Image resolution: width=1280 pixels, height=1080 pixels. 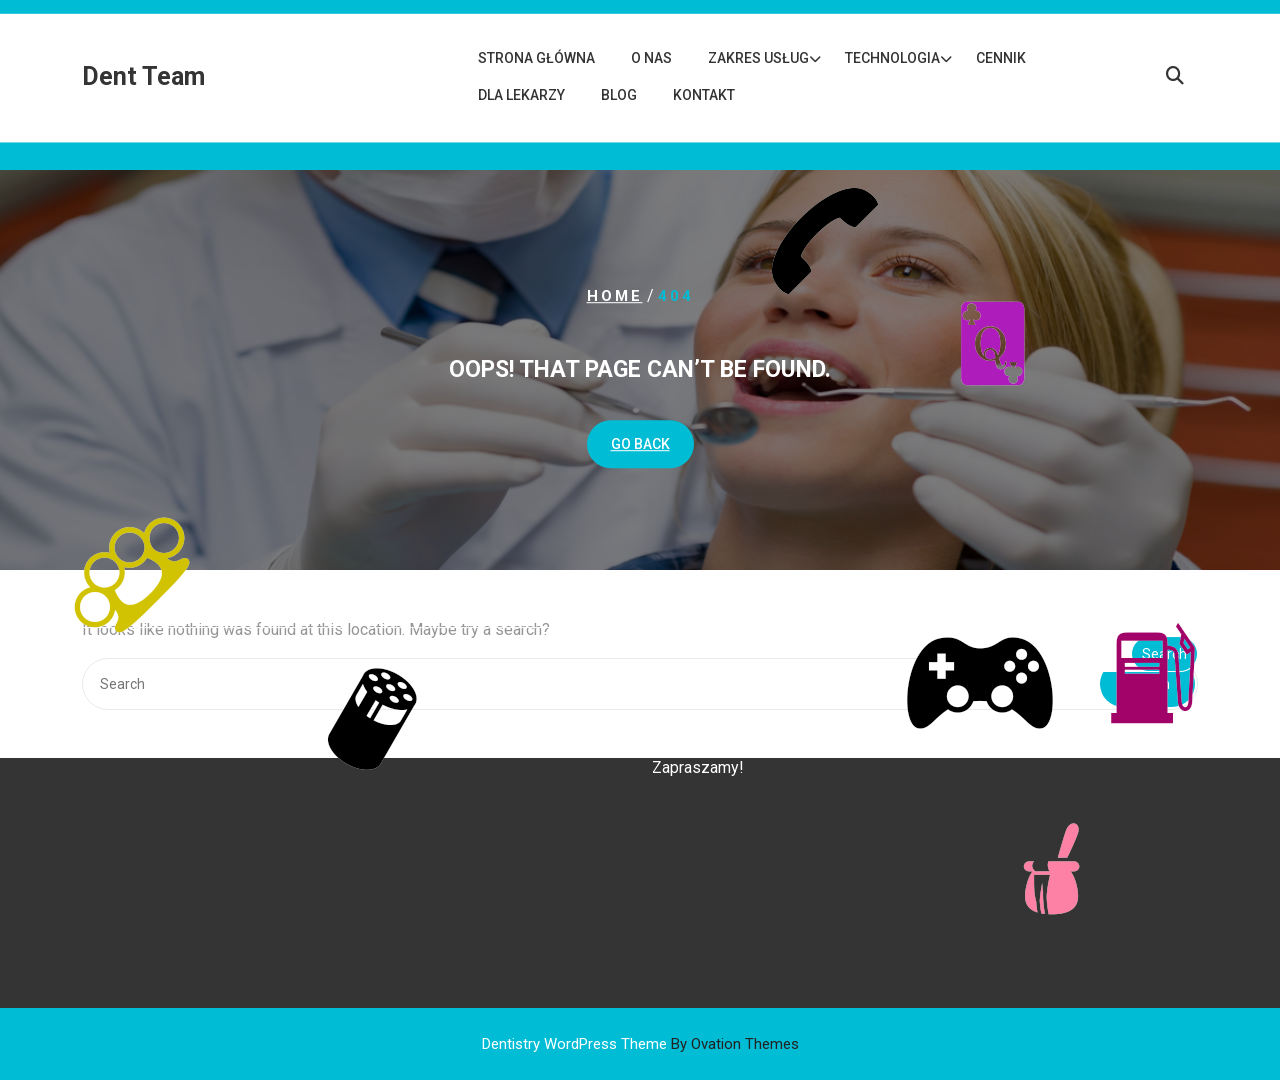 What do you see at coordinates (132, 575) in the screenshot?
I see `equip brass knuckles weapon` at bounding box center [132, 575].